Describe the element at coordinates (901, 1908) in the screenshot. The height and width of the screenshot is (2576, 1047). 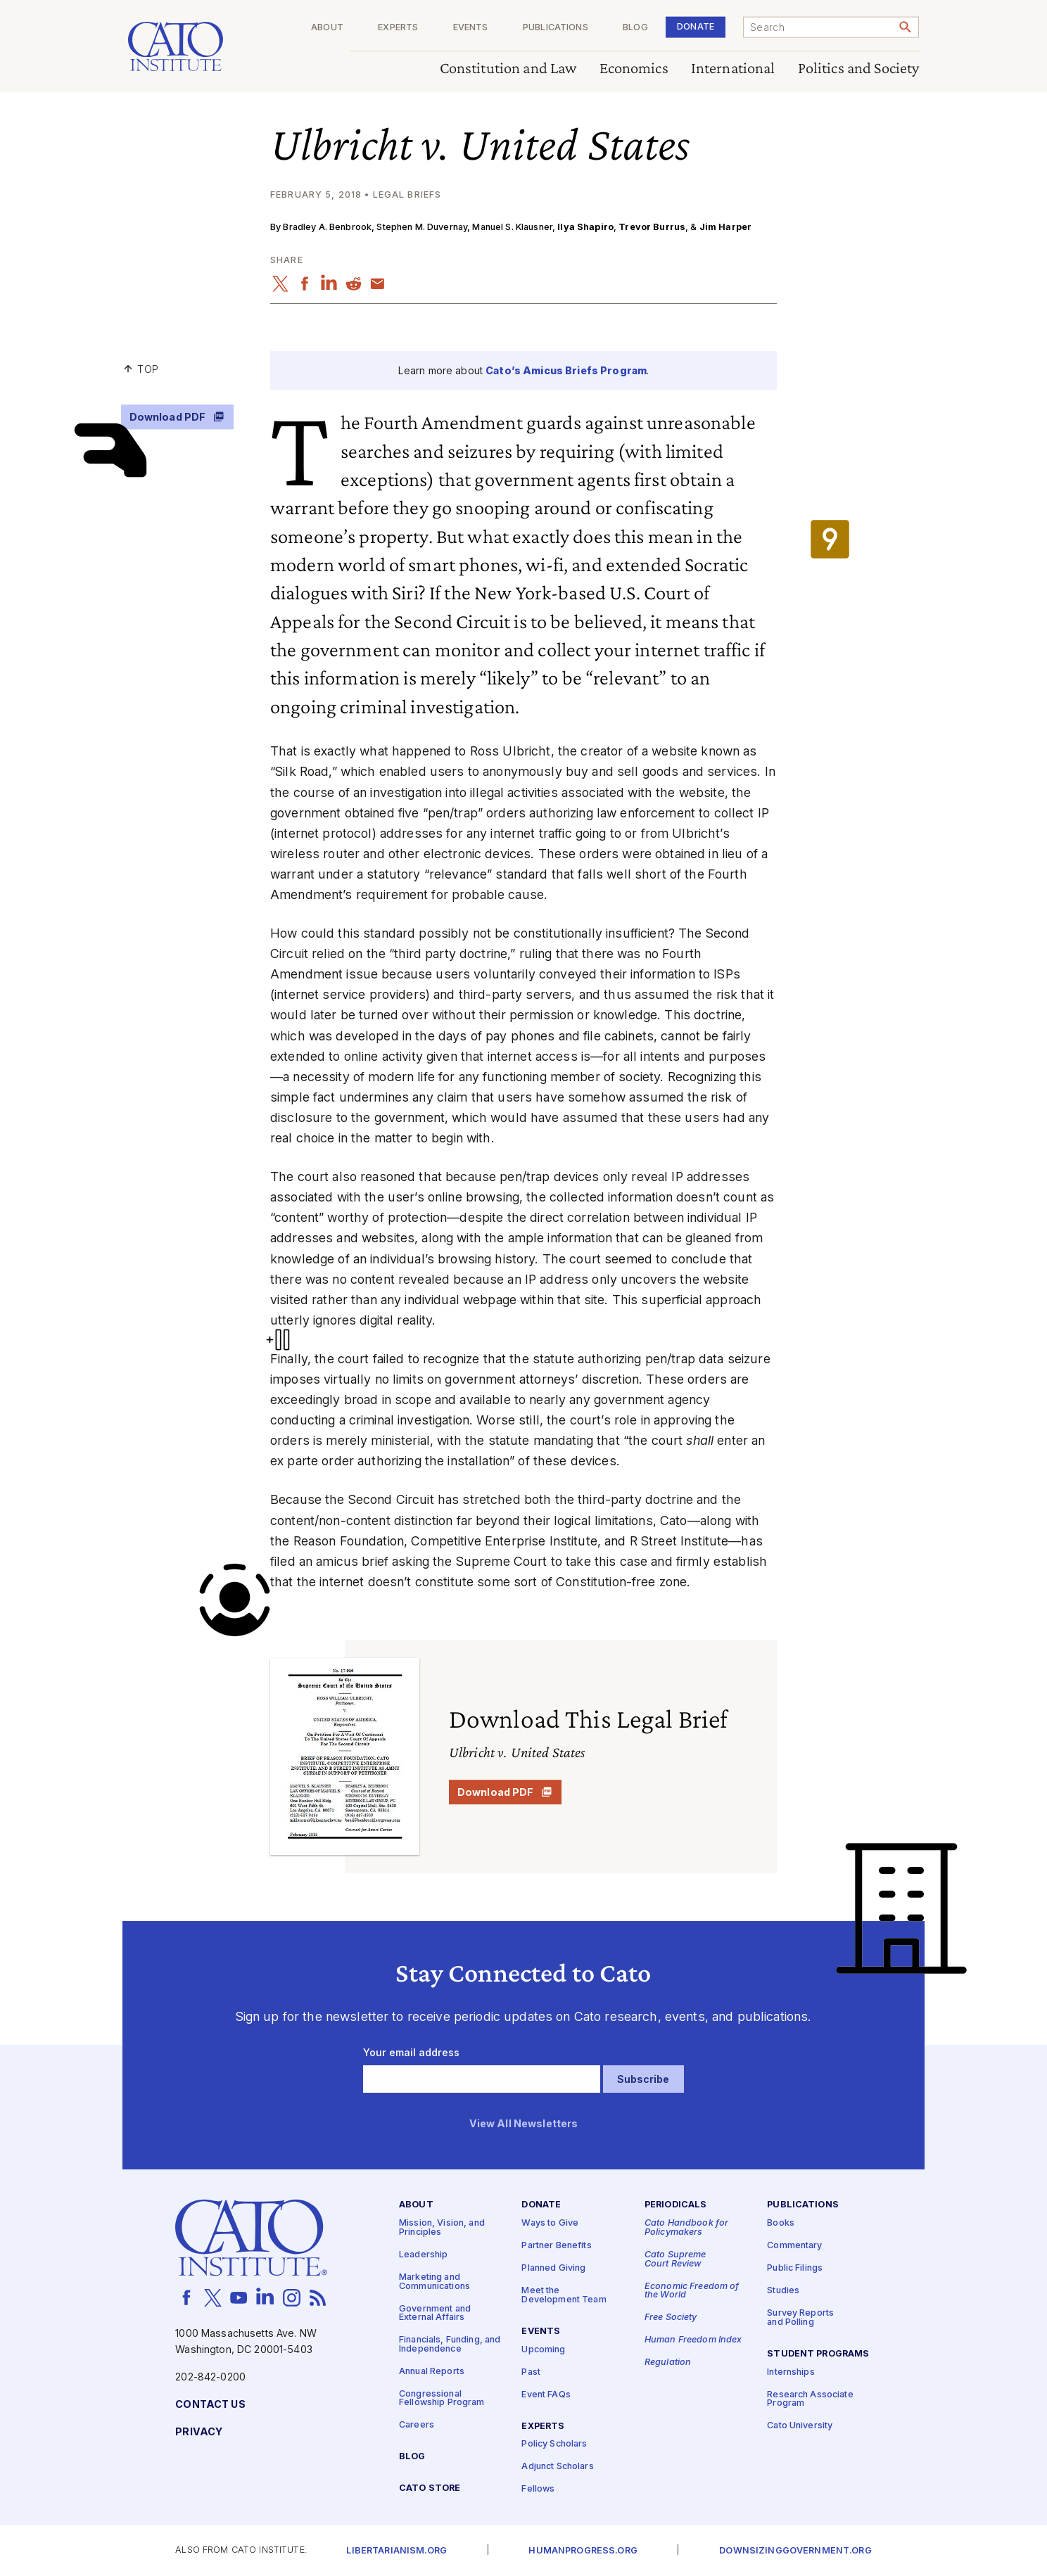
I see `view company or business profile` at that location.